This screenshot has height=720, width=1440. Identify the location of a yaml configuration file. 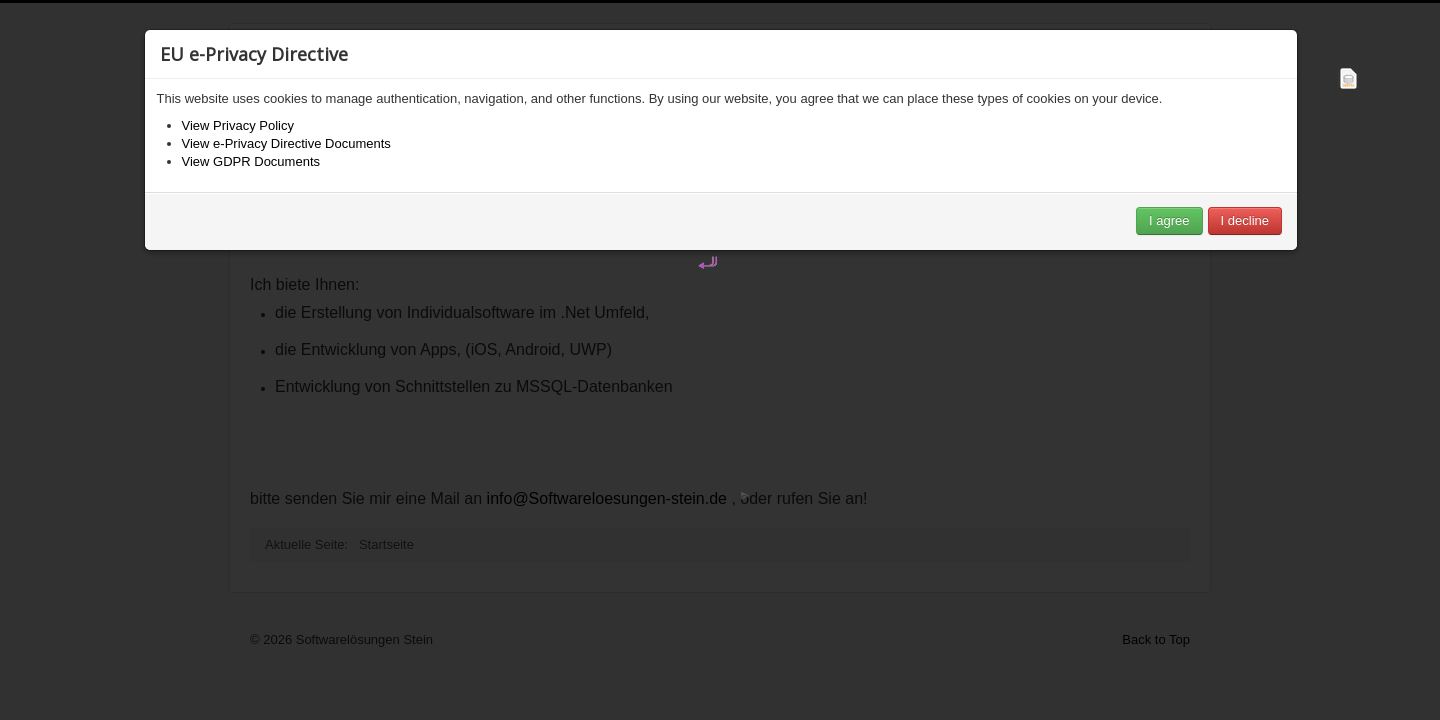
(1348, 78).